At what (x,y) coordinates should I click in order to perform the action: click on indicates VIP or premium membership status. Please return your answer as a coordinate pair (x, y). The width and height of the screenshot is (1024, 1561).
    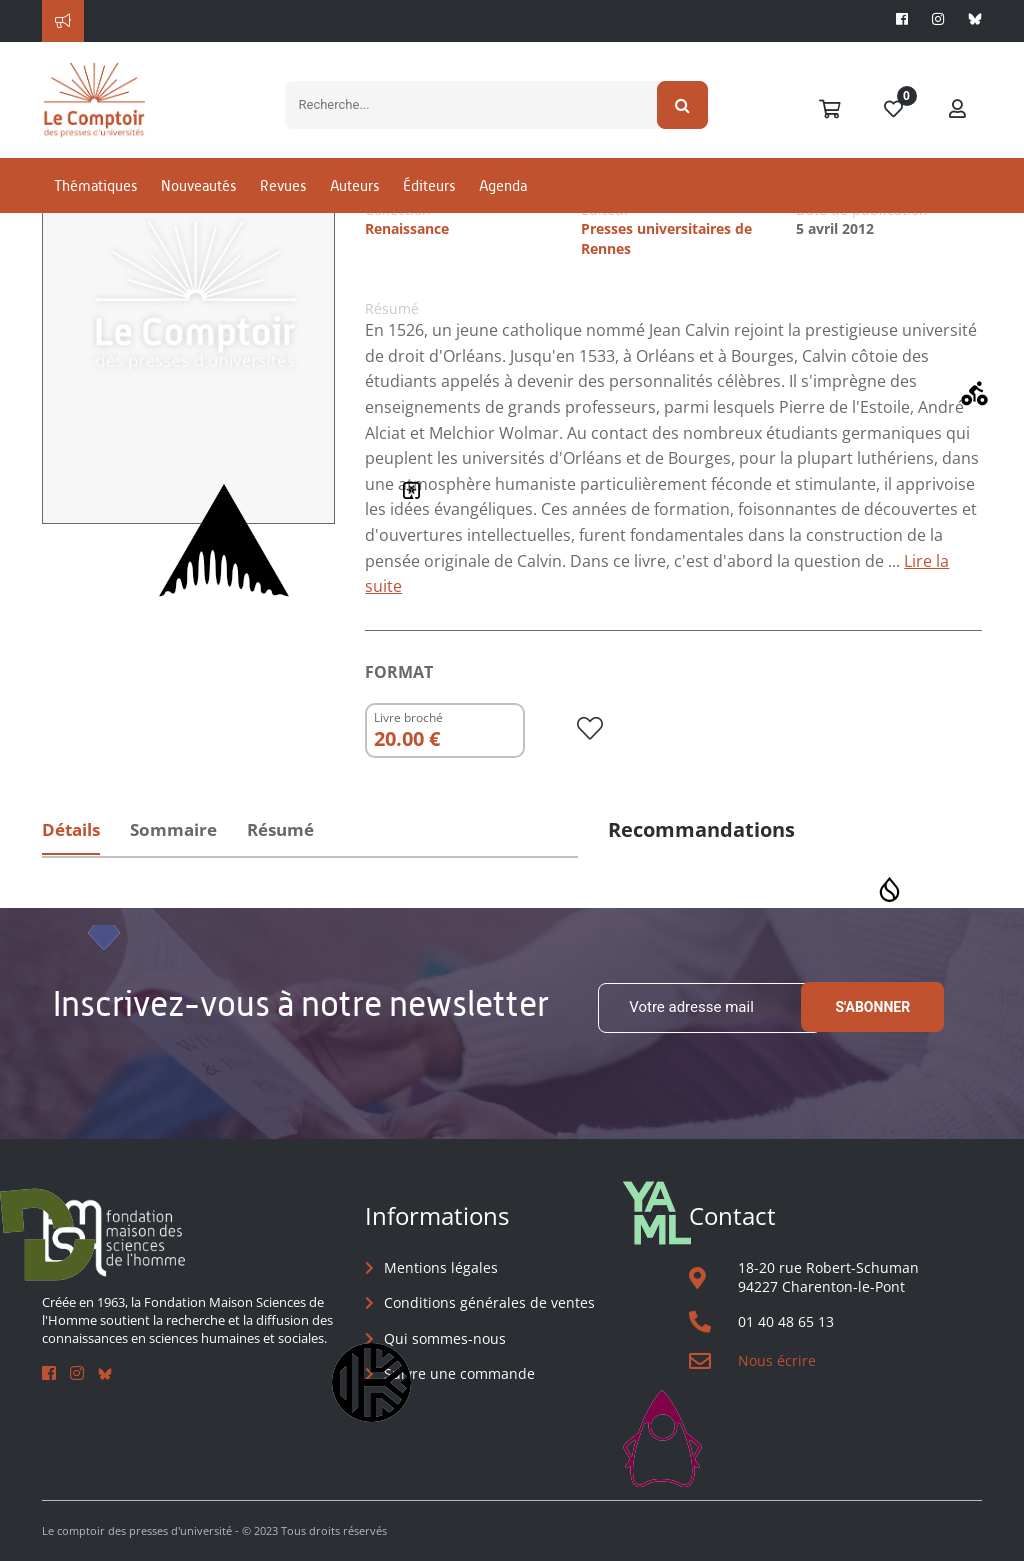
    Looking at the image, I should click on (104, 937).